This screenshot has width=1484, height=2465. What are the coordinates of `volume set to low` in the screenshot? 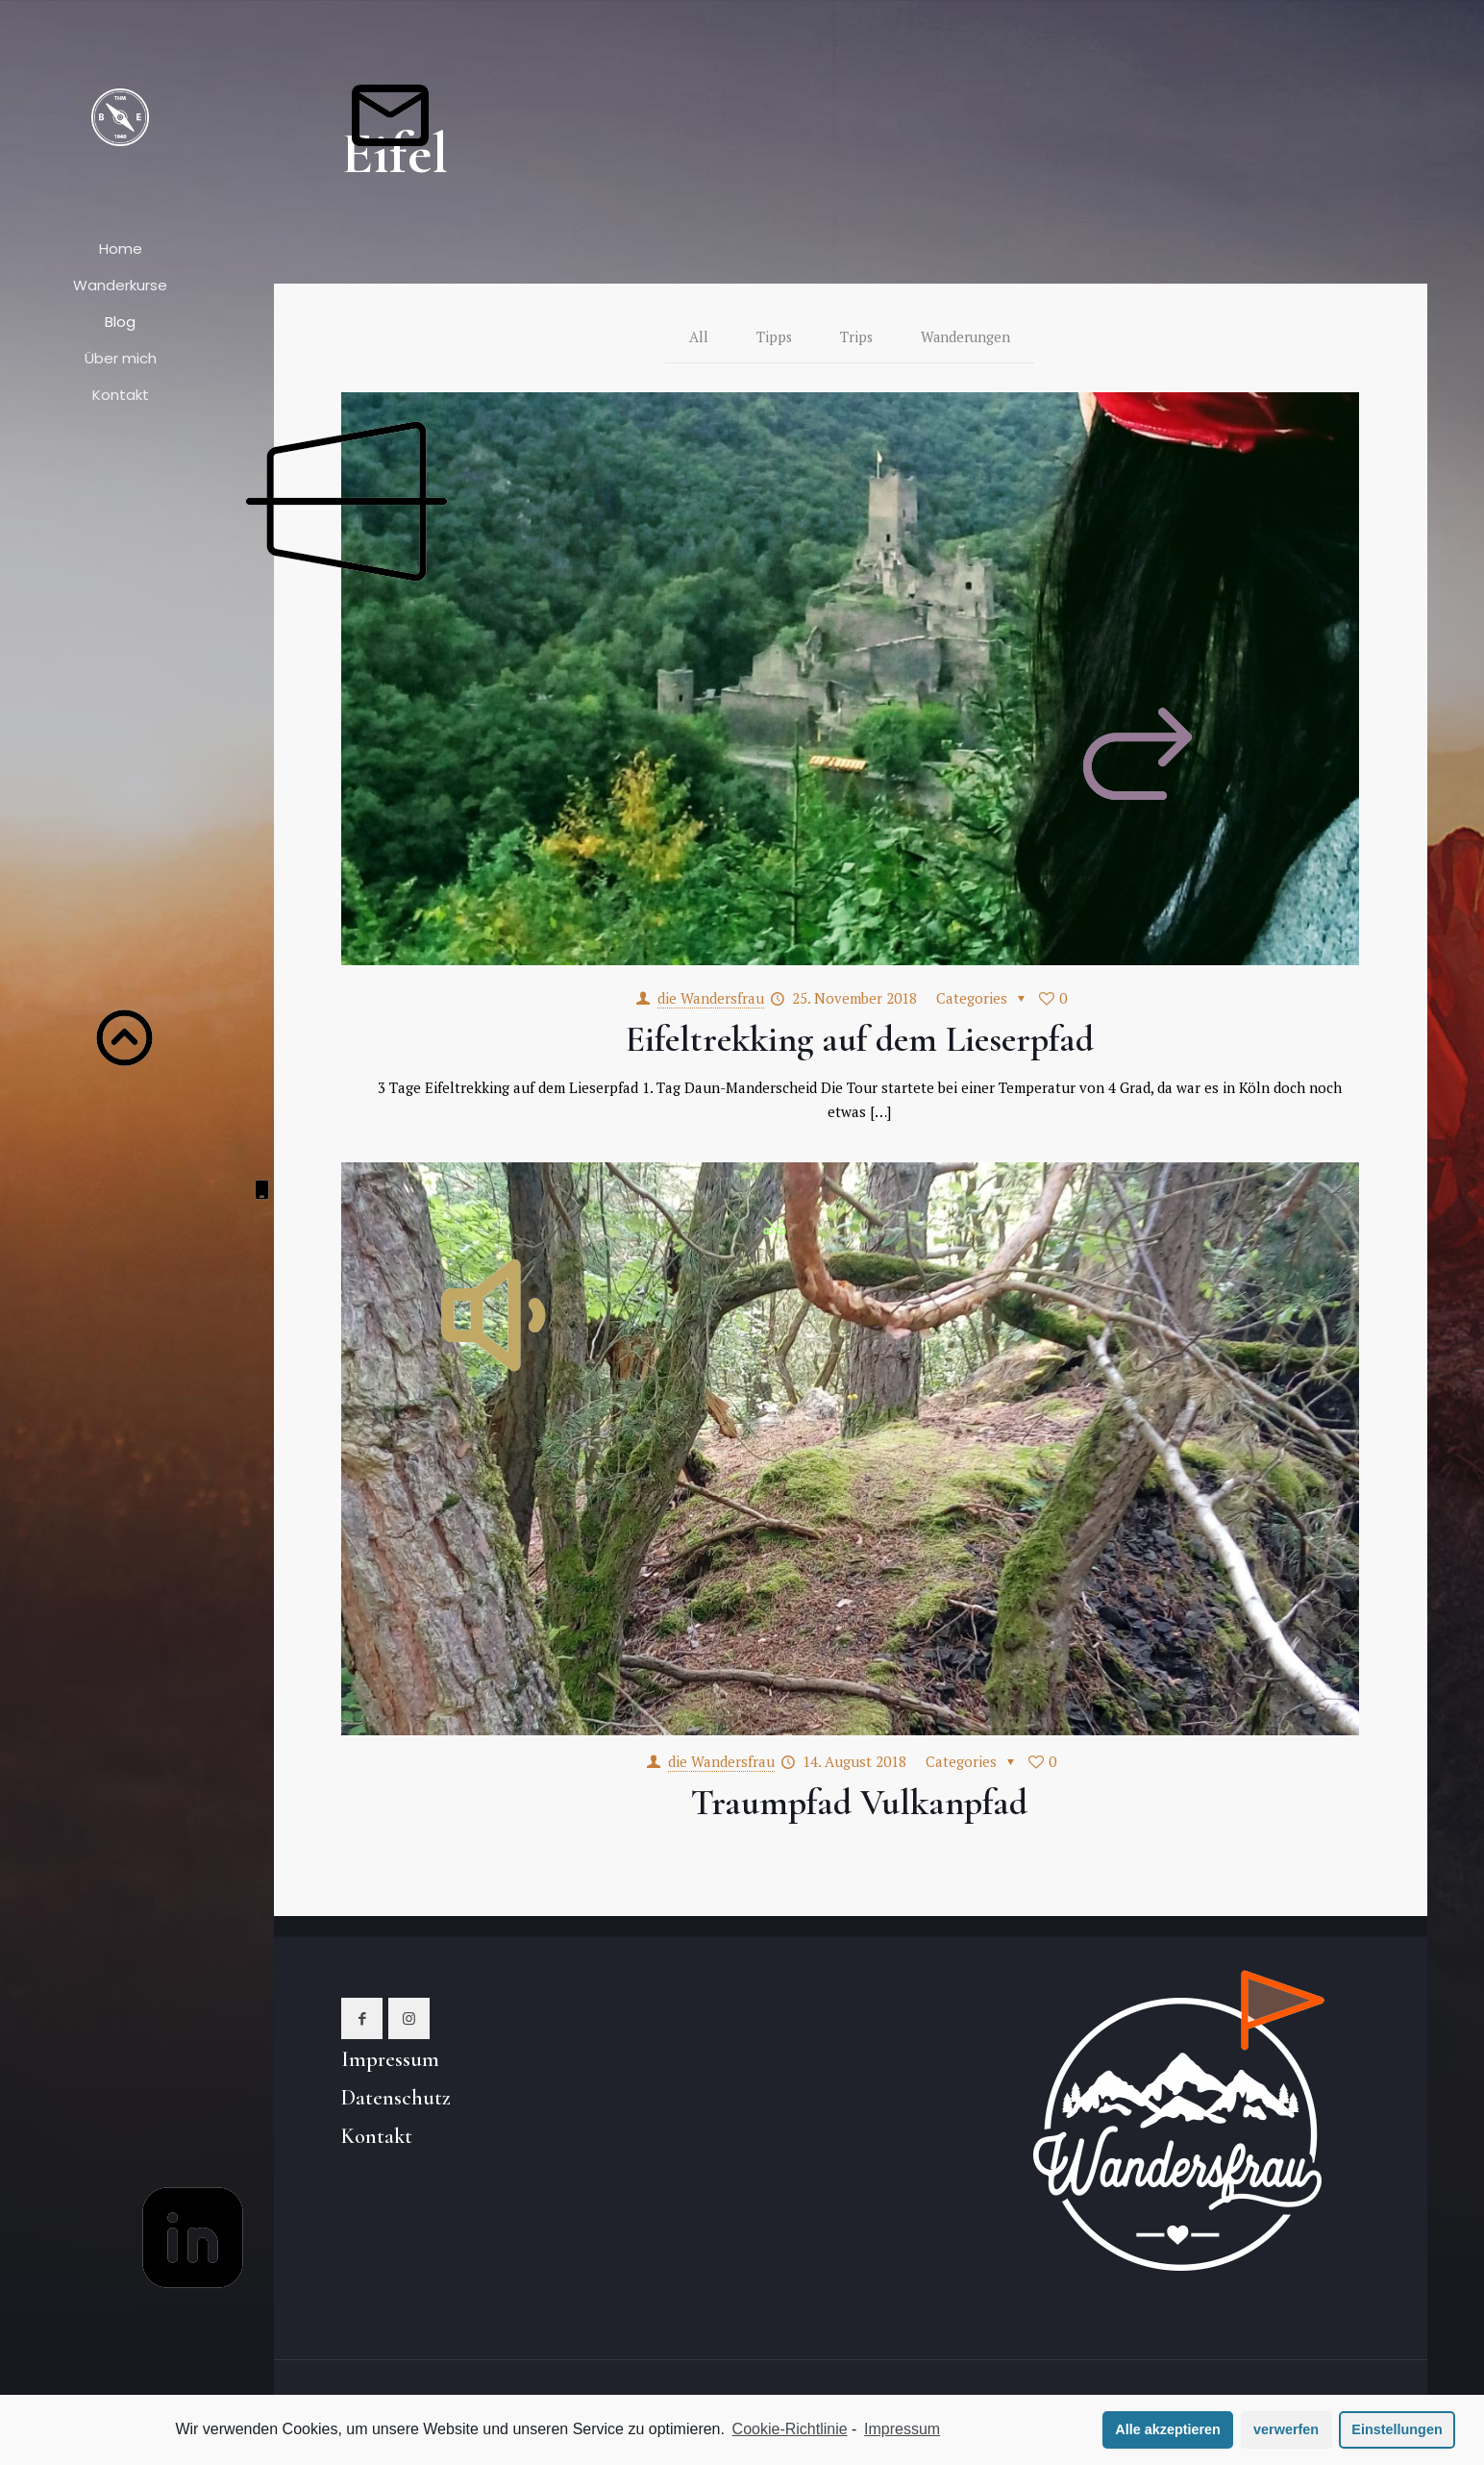 It's located at (502, 1315).